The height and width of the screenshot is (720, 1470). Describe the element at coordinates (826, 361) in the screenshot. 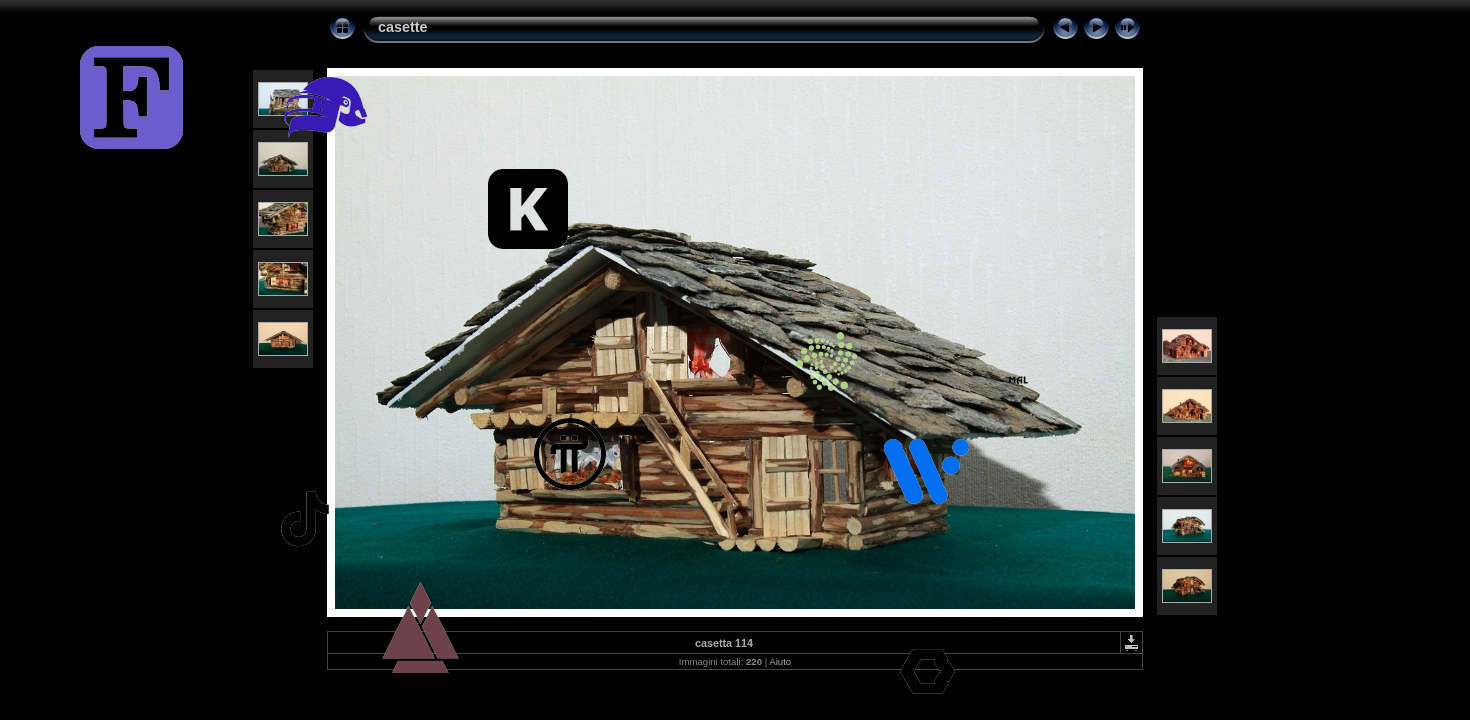

I see `IOTA cryptocurrency logo` at that location.